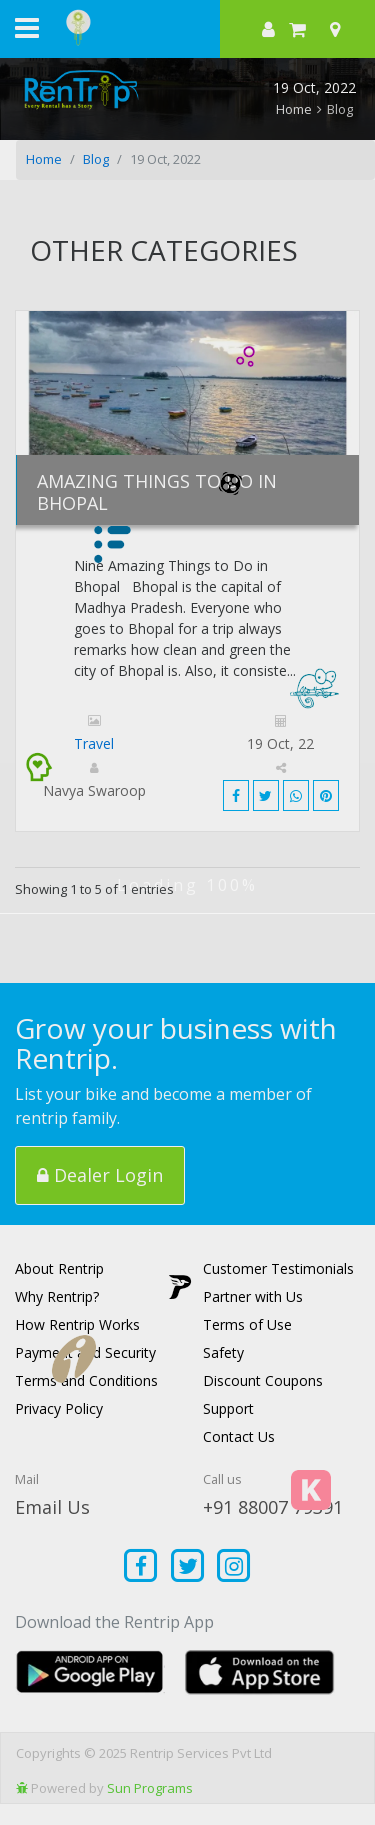 This screenshot has height=1825, width=375. What do you see at coordinates (180, 1287) in the screenshot?
I see `pelican static site generator logo` at bounding box center [180, 1287].